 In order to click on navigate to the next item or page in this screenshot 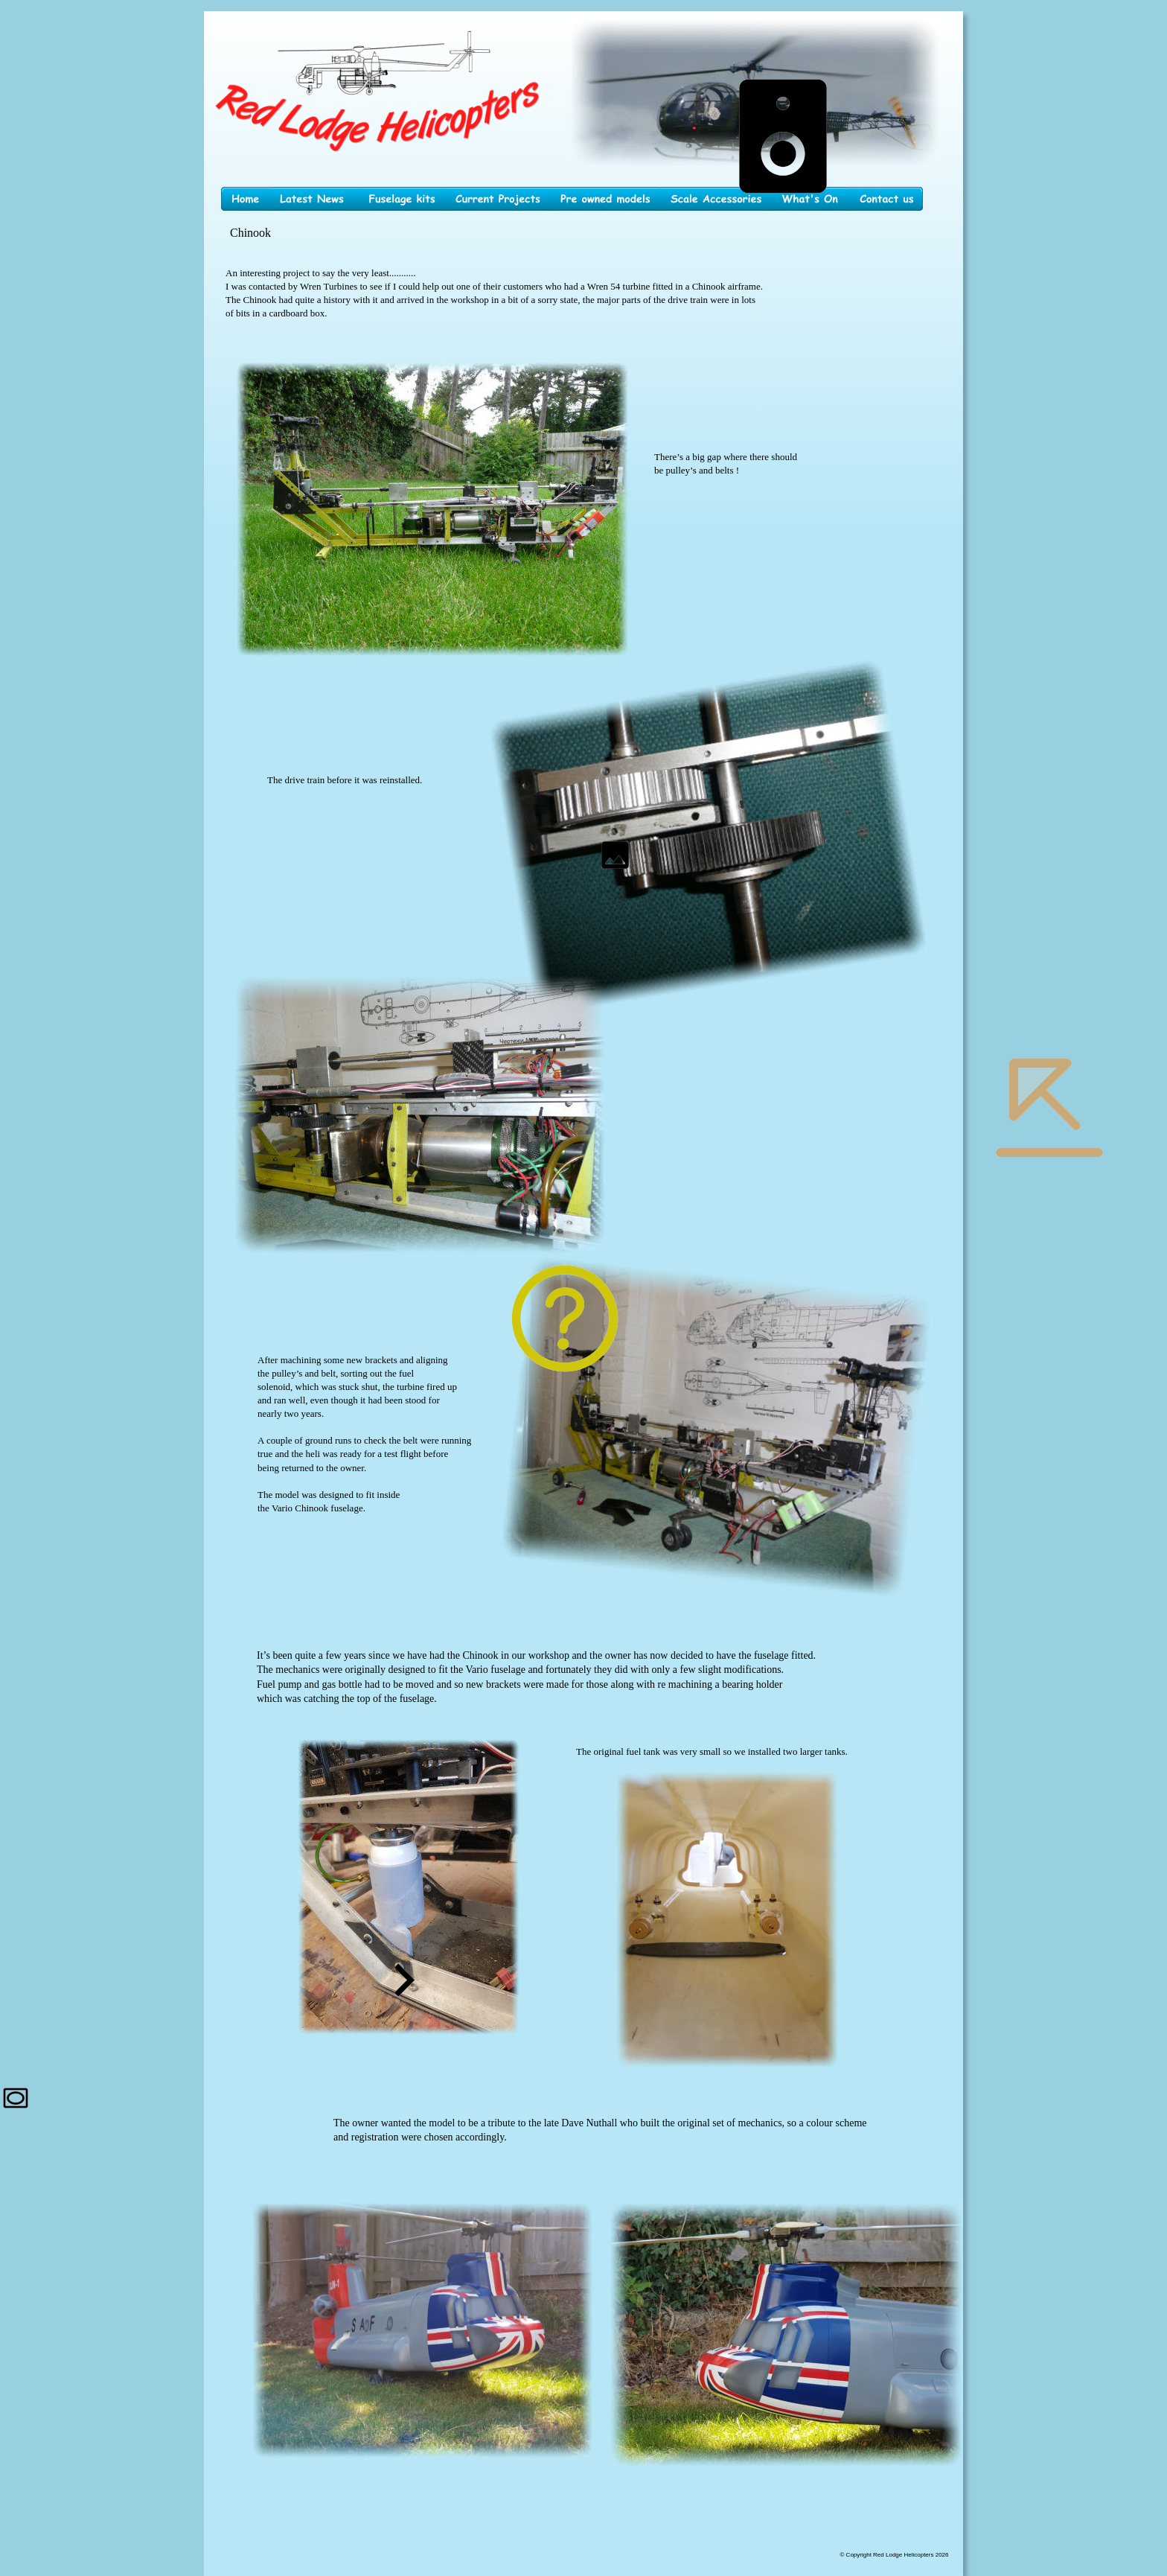, I will do `click(403, 1980)`.